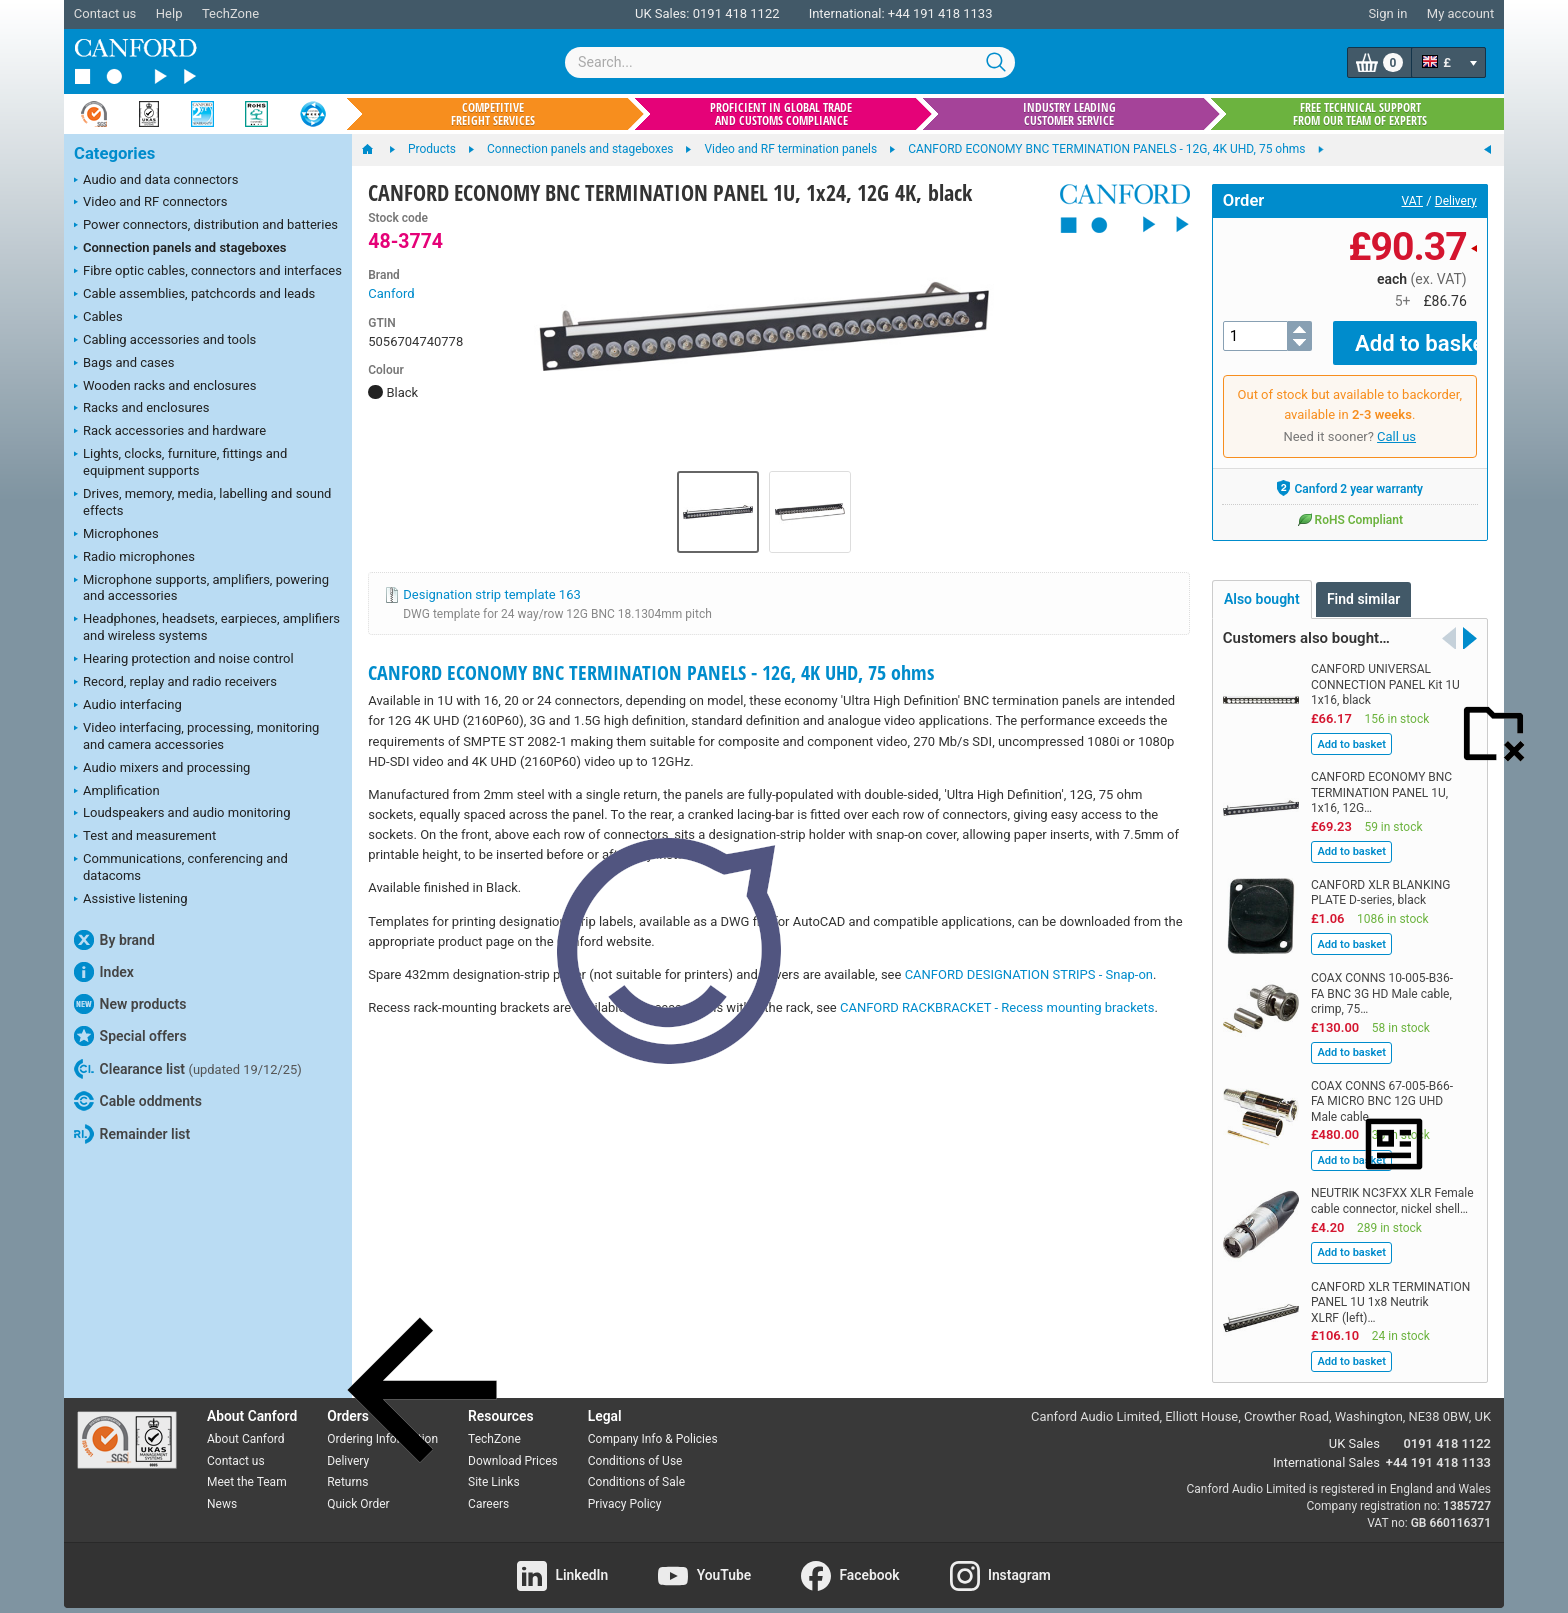  What do you see at coordinates (1394, 1144) in the screenshot?
I see `view your profile` at bounding box center [1394, 1144].